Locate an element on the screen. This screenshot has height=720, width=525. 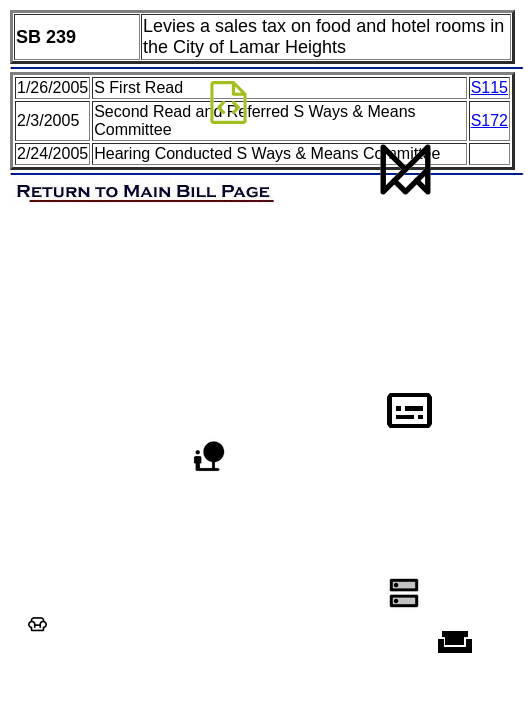
view weekend or leisure activities is located at coordinates (455, 642).